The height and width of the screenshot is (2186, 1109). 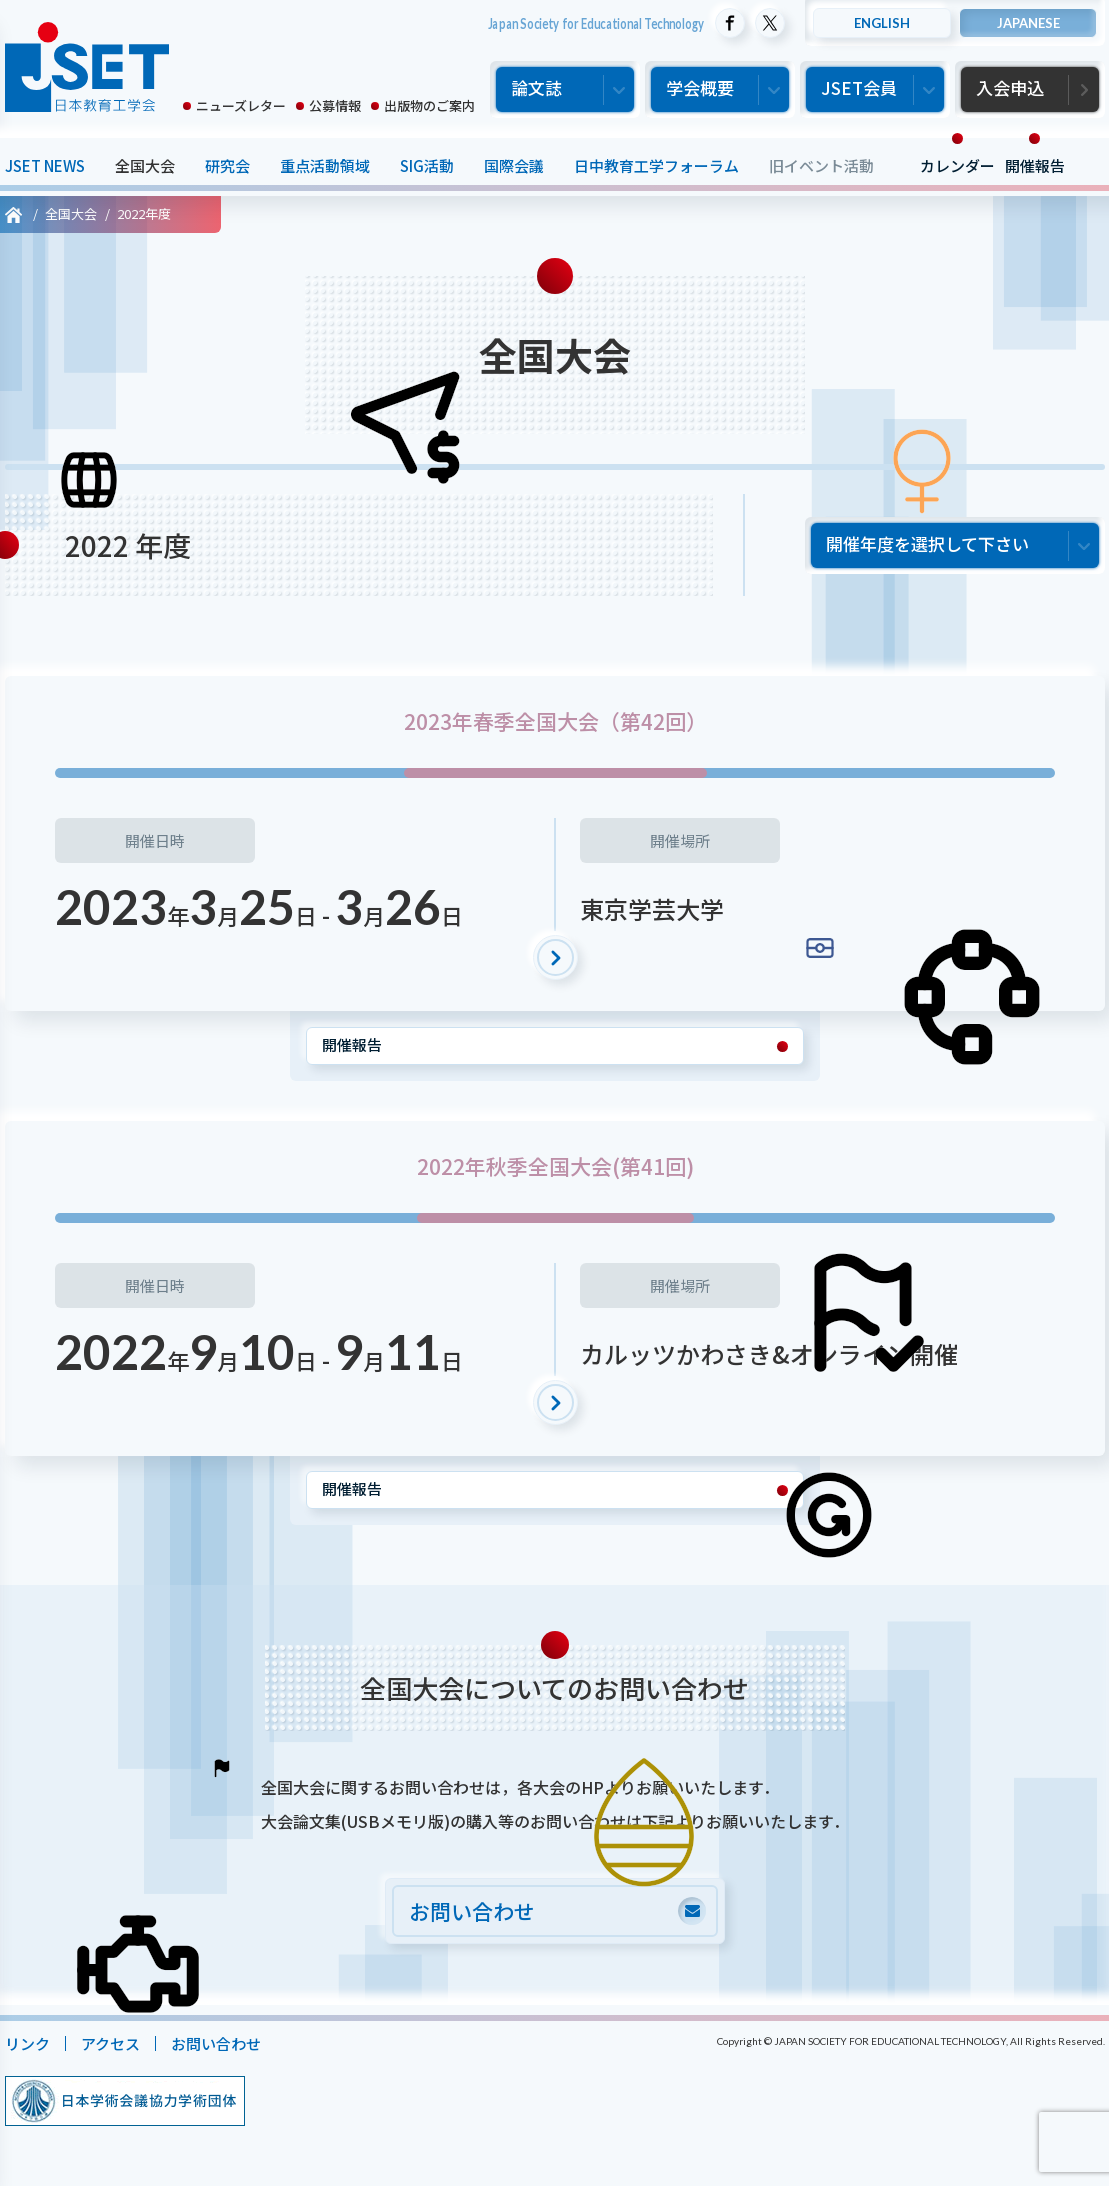 I want to click on indicates female gender option, so click(x=922, y=470).